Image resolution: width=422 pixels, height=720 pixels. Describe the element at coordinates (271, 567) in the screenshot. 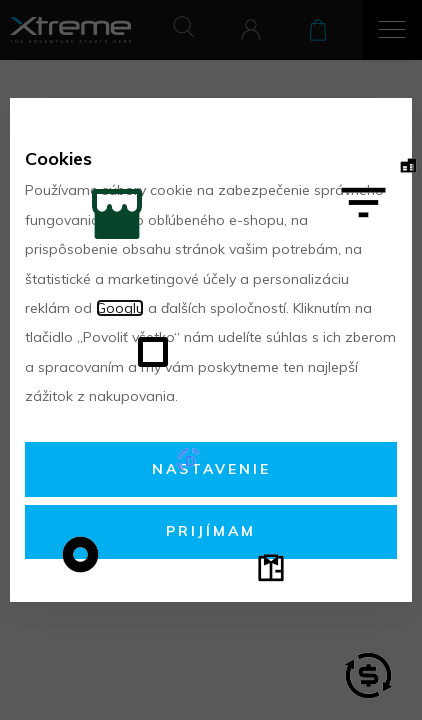

I see `view clothing or apparel options` at that location.